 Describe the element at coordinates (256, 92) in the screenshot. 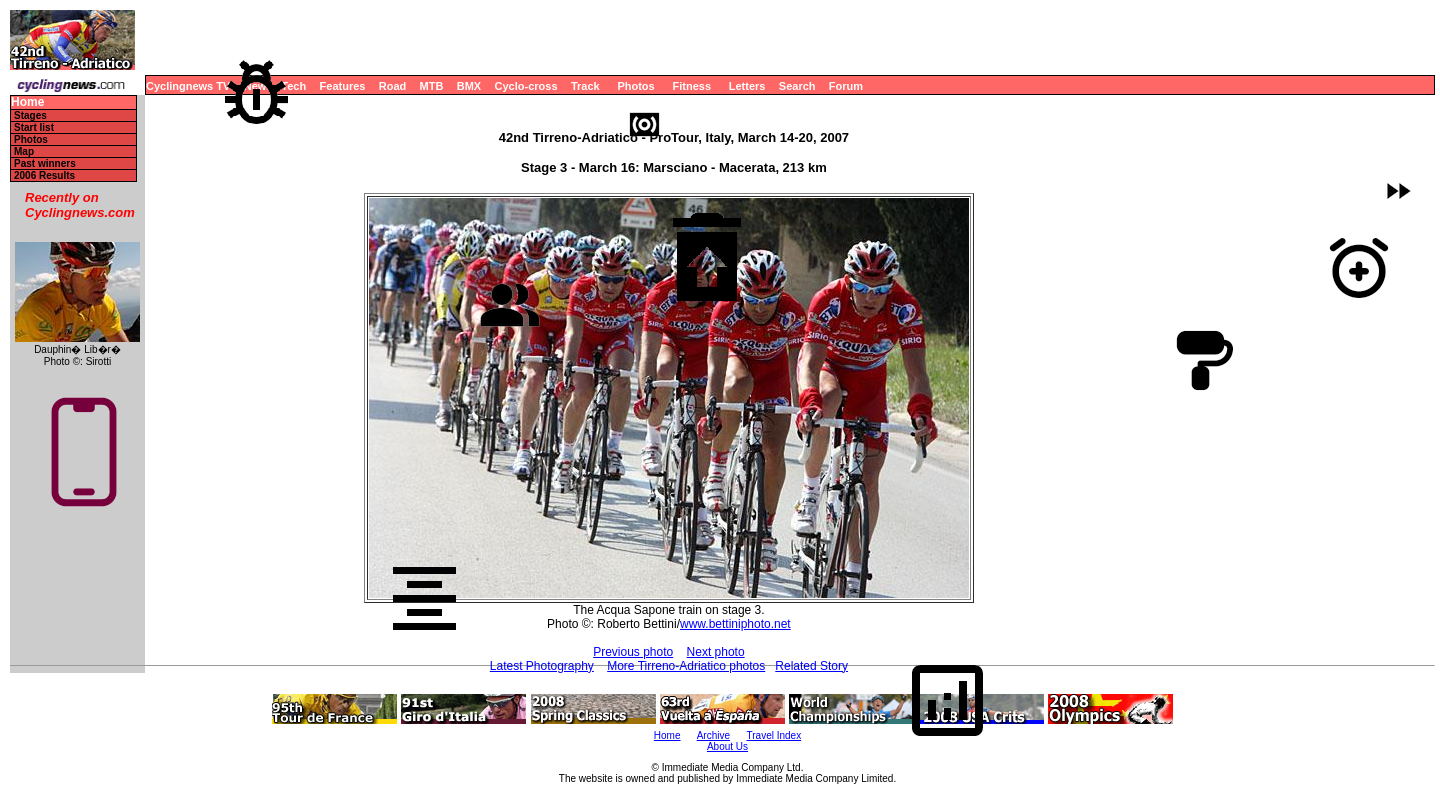

I see `access pest control services` at that location.